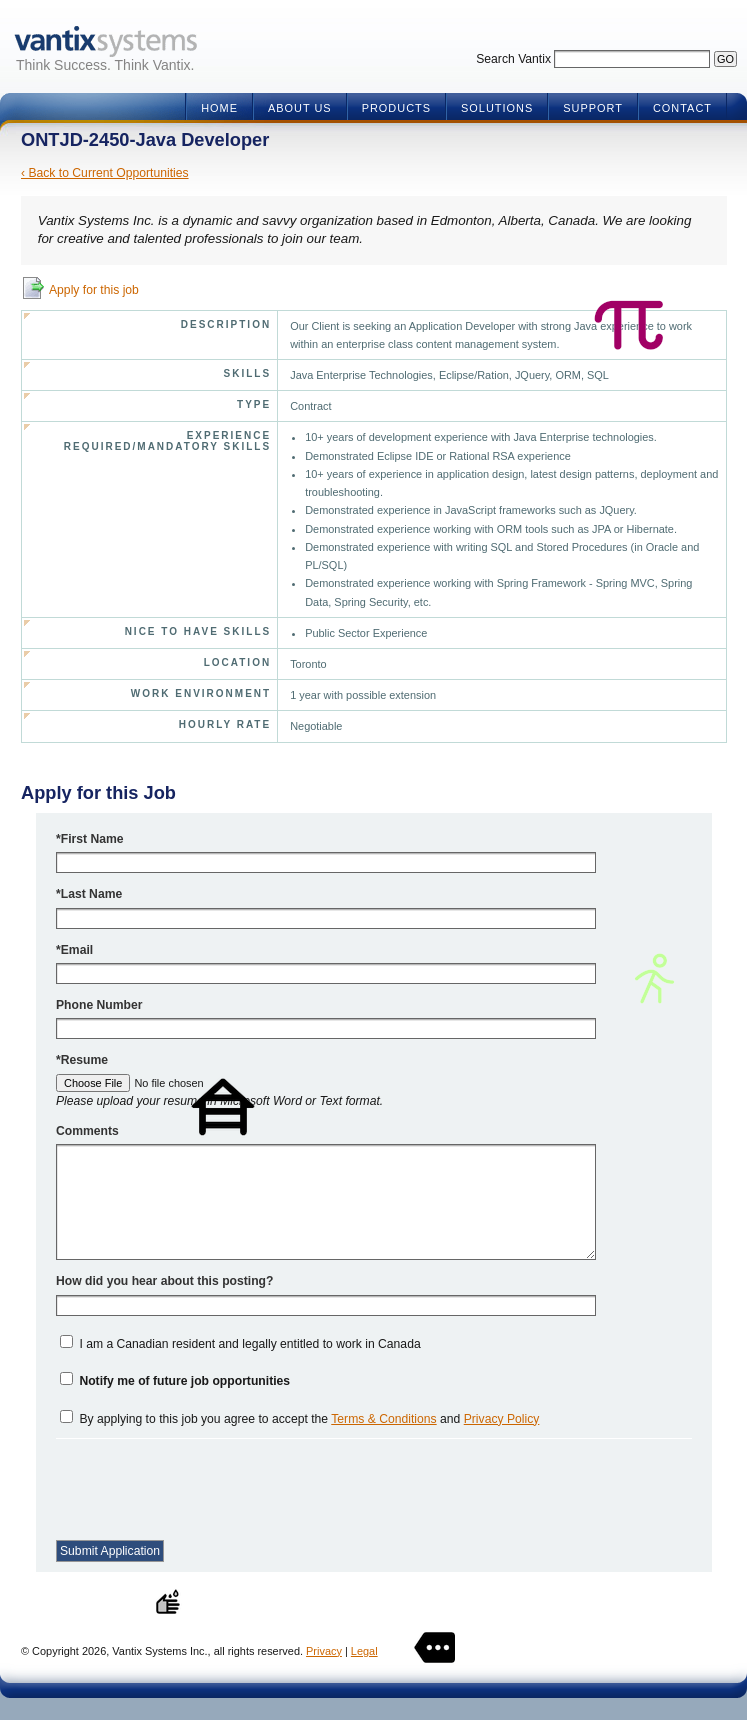 Image resolution: width=747 pixels, height=1720 pixels. Describe the element at coordinates (630, 324) in the screenshot. I see `access mathematical or scientific calculator functions` at that location.